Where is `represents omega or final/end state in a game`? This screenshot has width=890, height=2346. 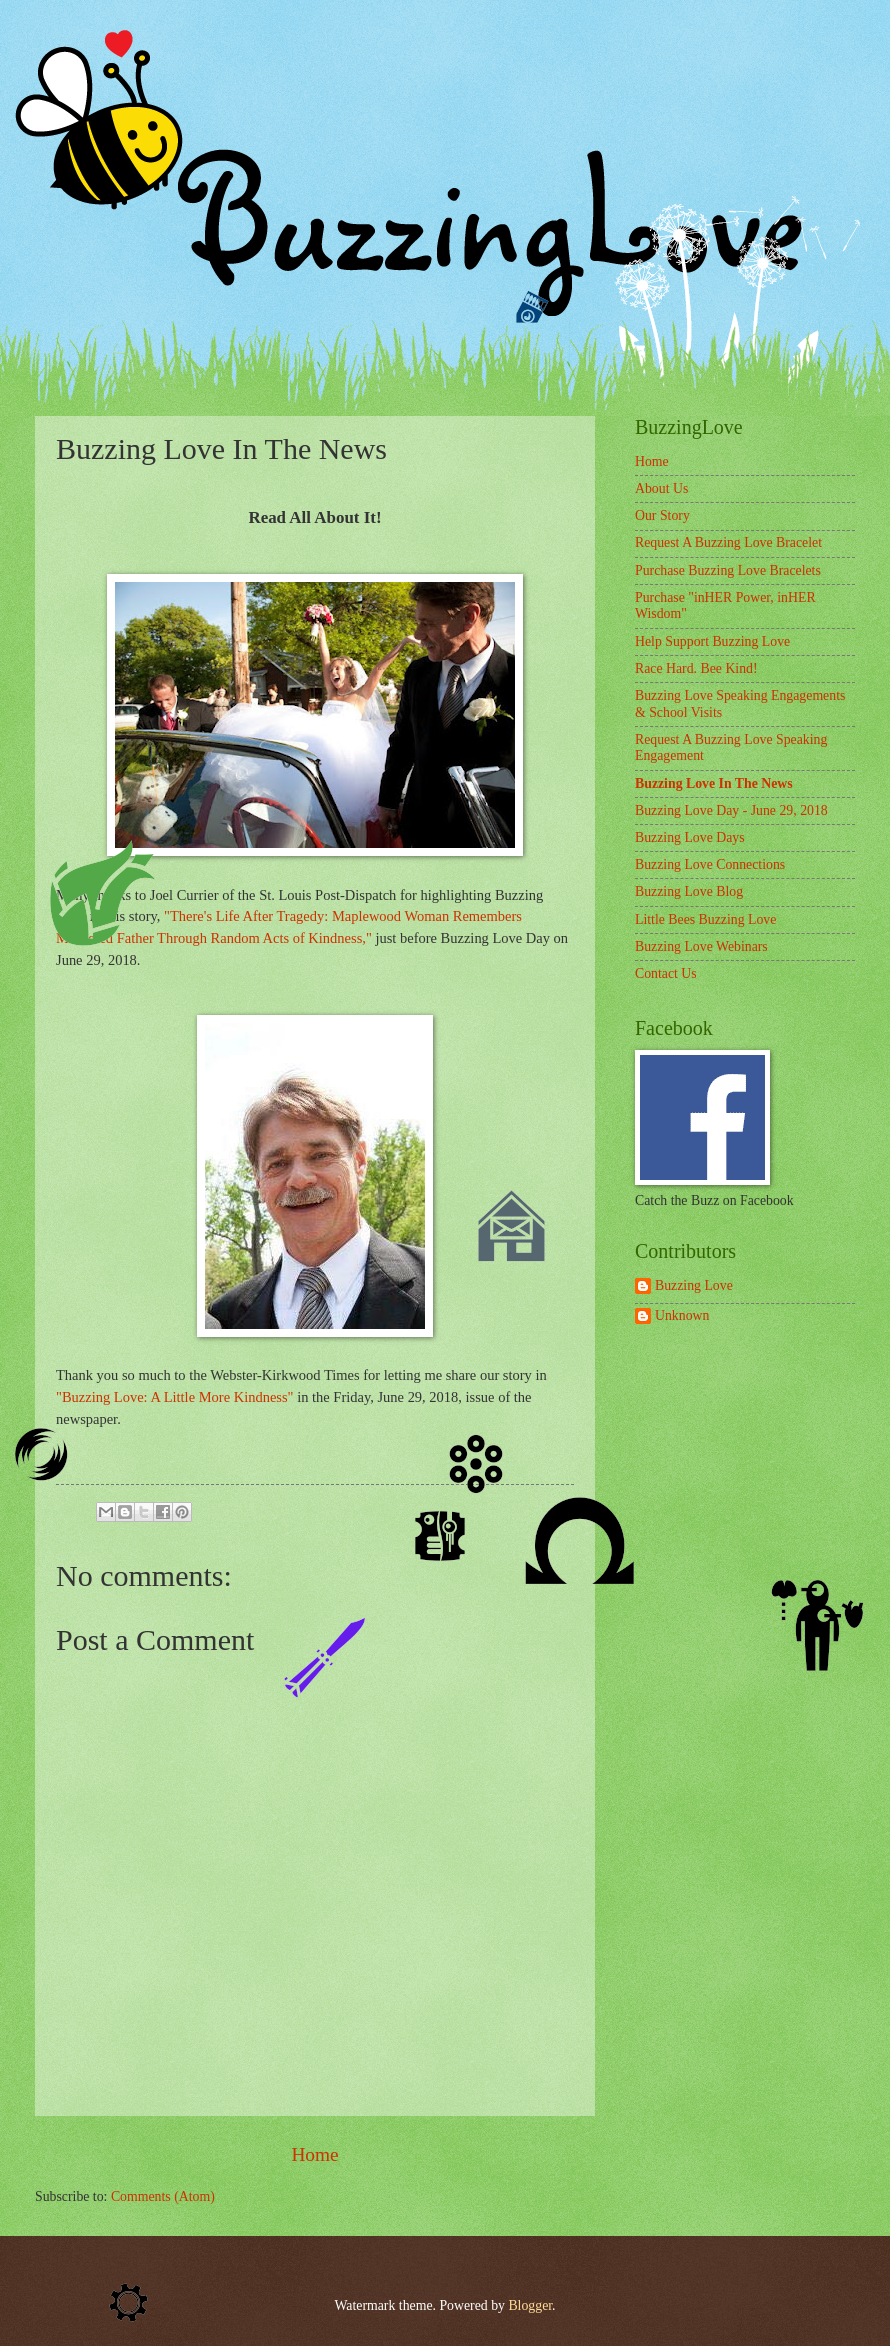 represents omega or final/end state in a game is located at coordinates (579, 1541).